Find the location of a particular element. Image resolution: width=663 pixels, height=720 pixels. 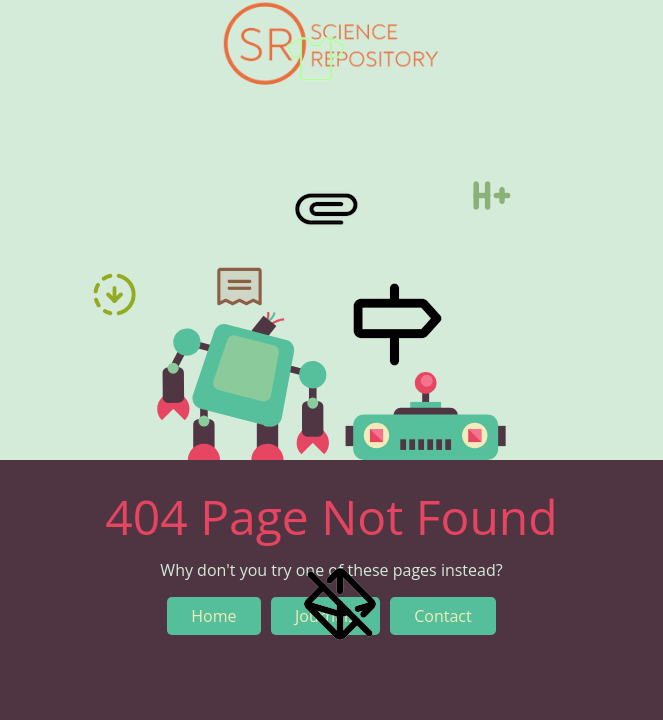

view purchase receipt or transaction details is located at coordinates (239, 286).